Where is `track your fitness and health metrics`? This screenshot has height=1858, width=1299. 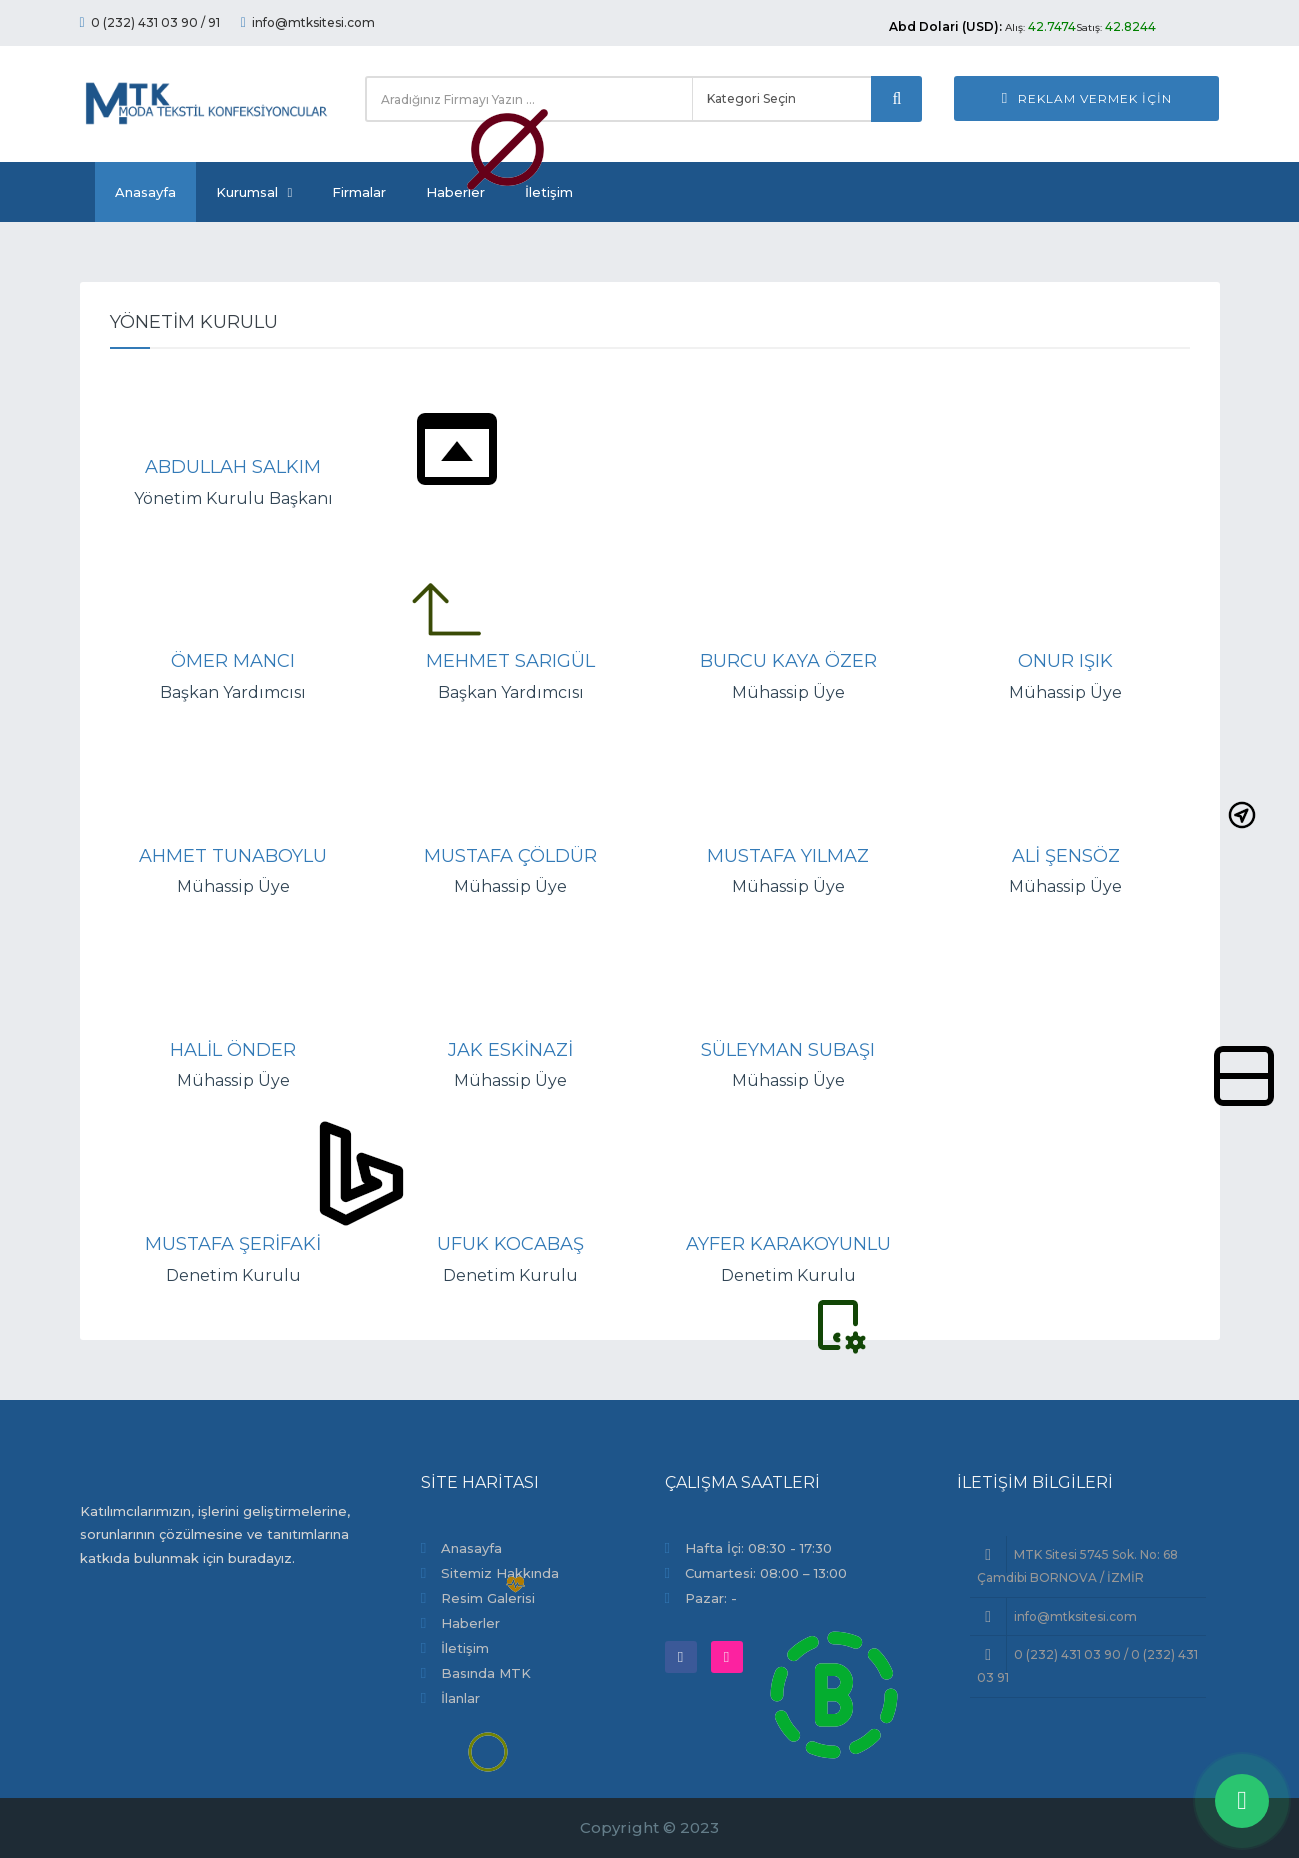 track your fitness and health metrics is located at coordinates (515, 1584).